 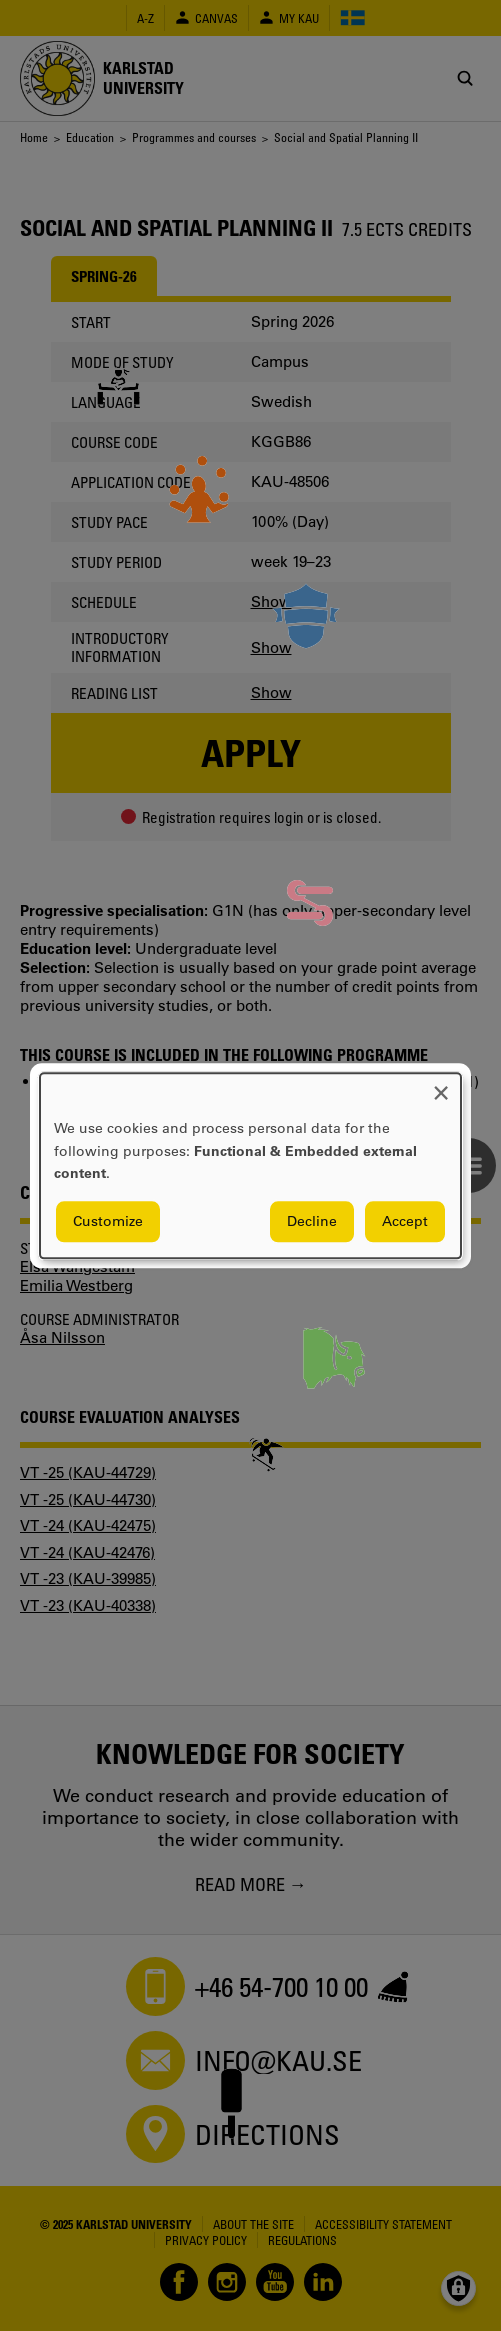 I want to click on indicates a skill-based or dexterity game mode, so click(x=198, y=489).